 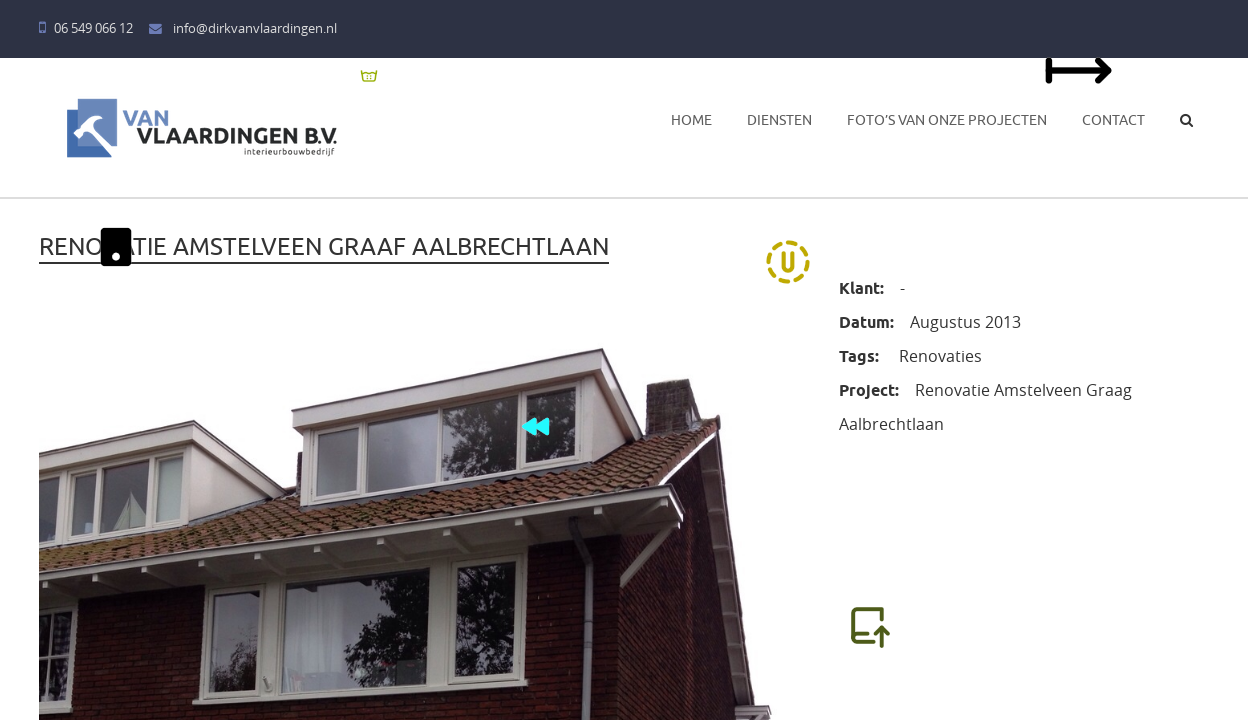 What do you see at coordinates (369, 76) in the screenshot?
I see `wash at medium-high temperature setting` at bounding box center [369, 76].